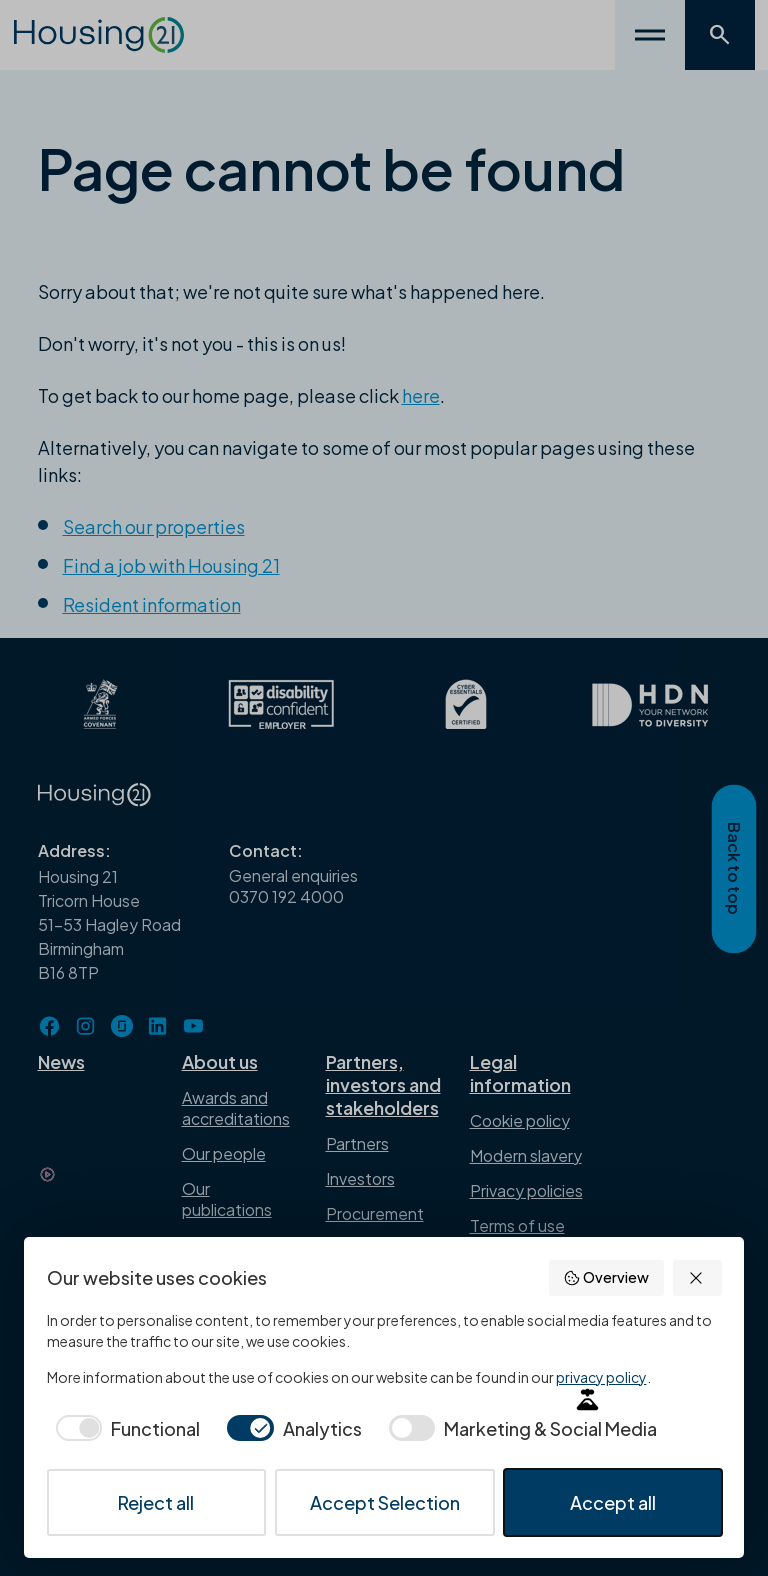  What do you see at coordinates (47, 1174) in the screenshot?
I see `play media or video content` at bounding box center [47, 1174].